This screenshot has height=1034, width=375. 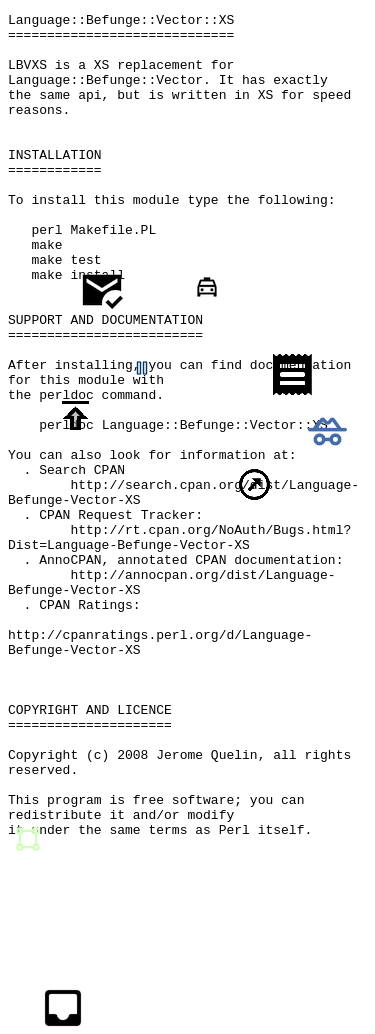 I want to click on access incognito or private browsing mode, so click(x=327, y=431).